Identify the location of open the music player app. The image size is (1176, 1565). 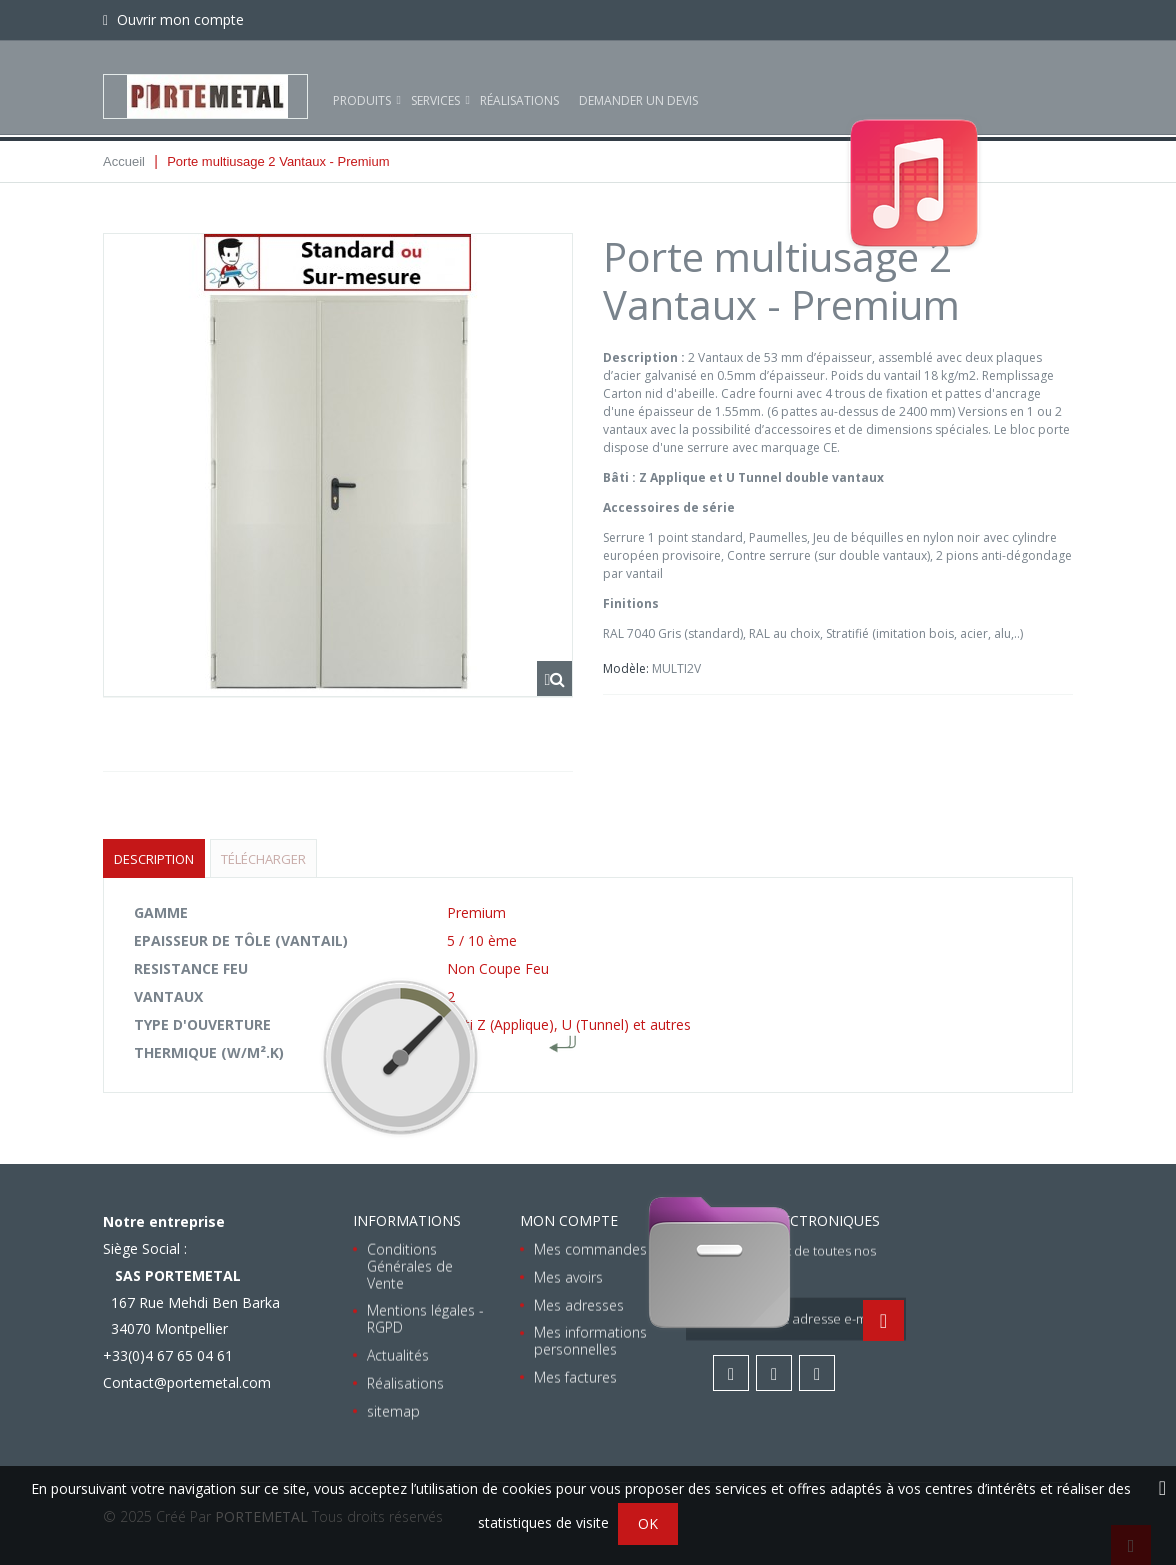
(914, 183).